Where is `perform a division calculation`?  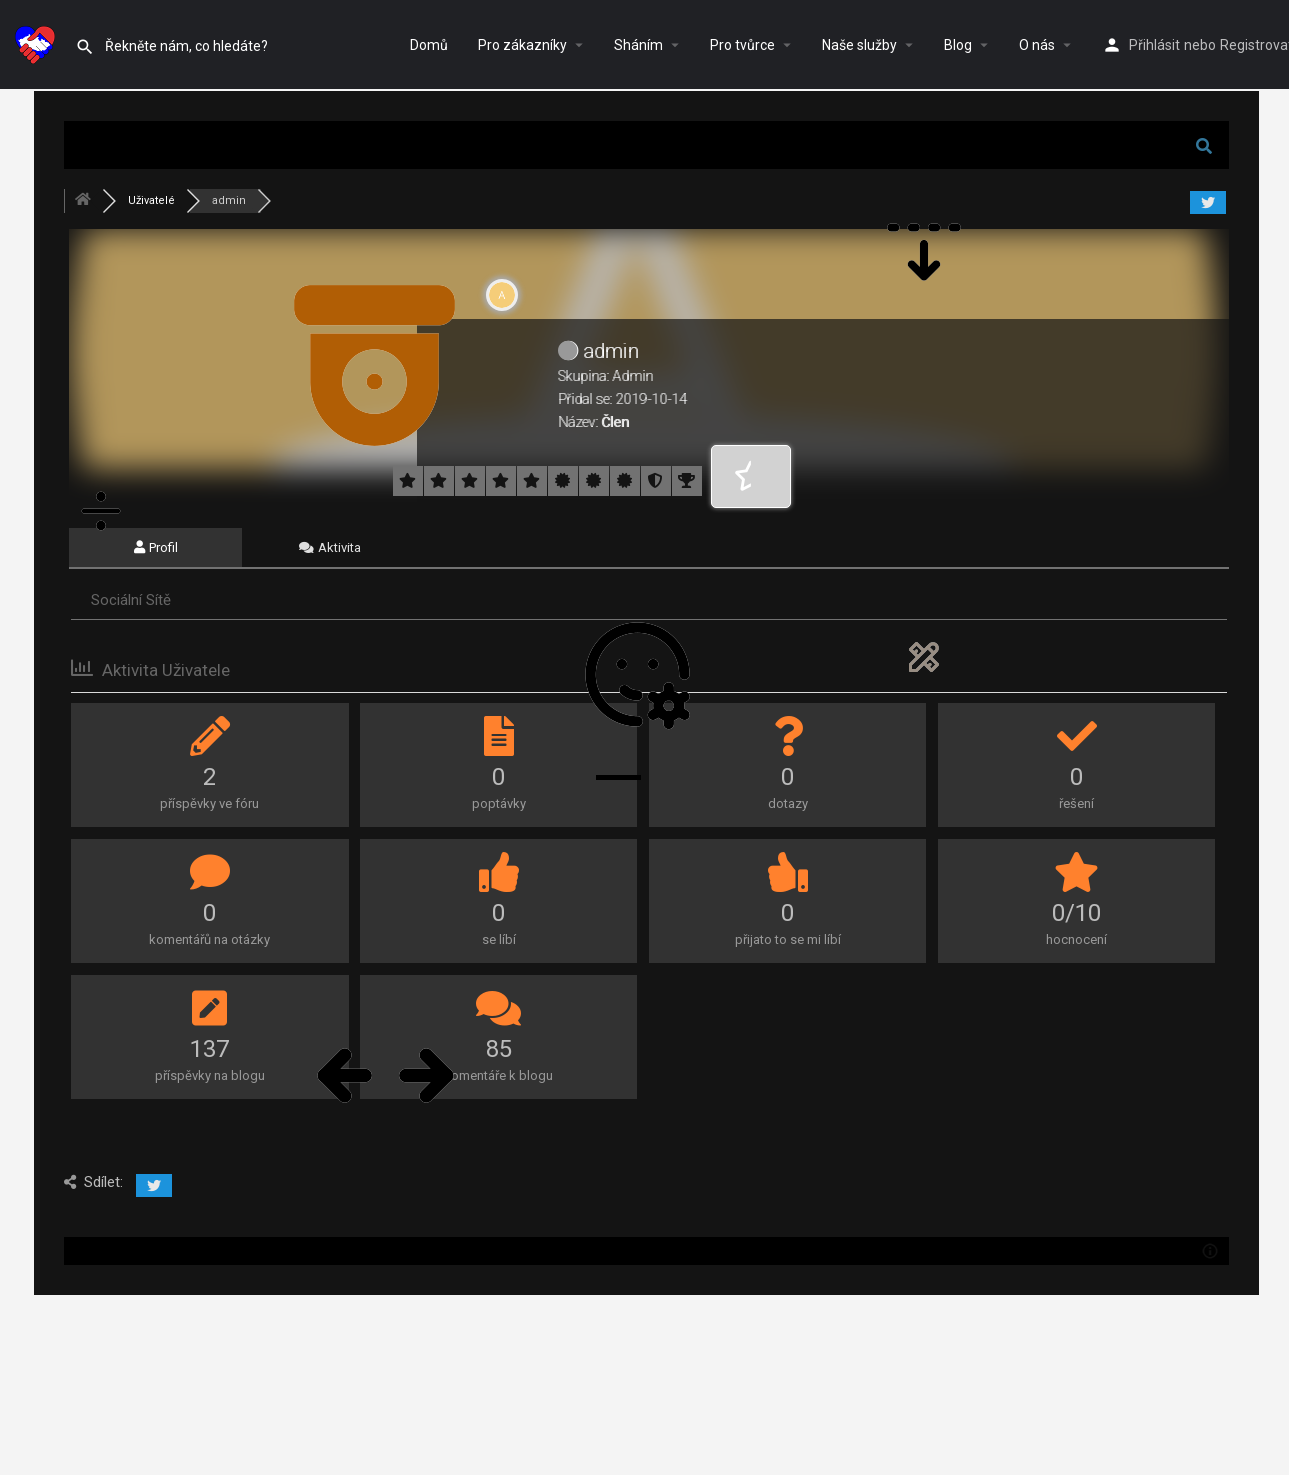
perform a division calculation is located at coordinates (101, 511).